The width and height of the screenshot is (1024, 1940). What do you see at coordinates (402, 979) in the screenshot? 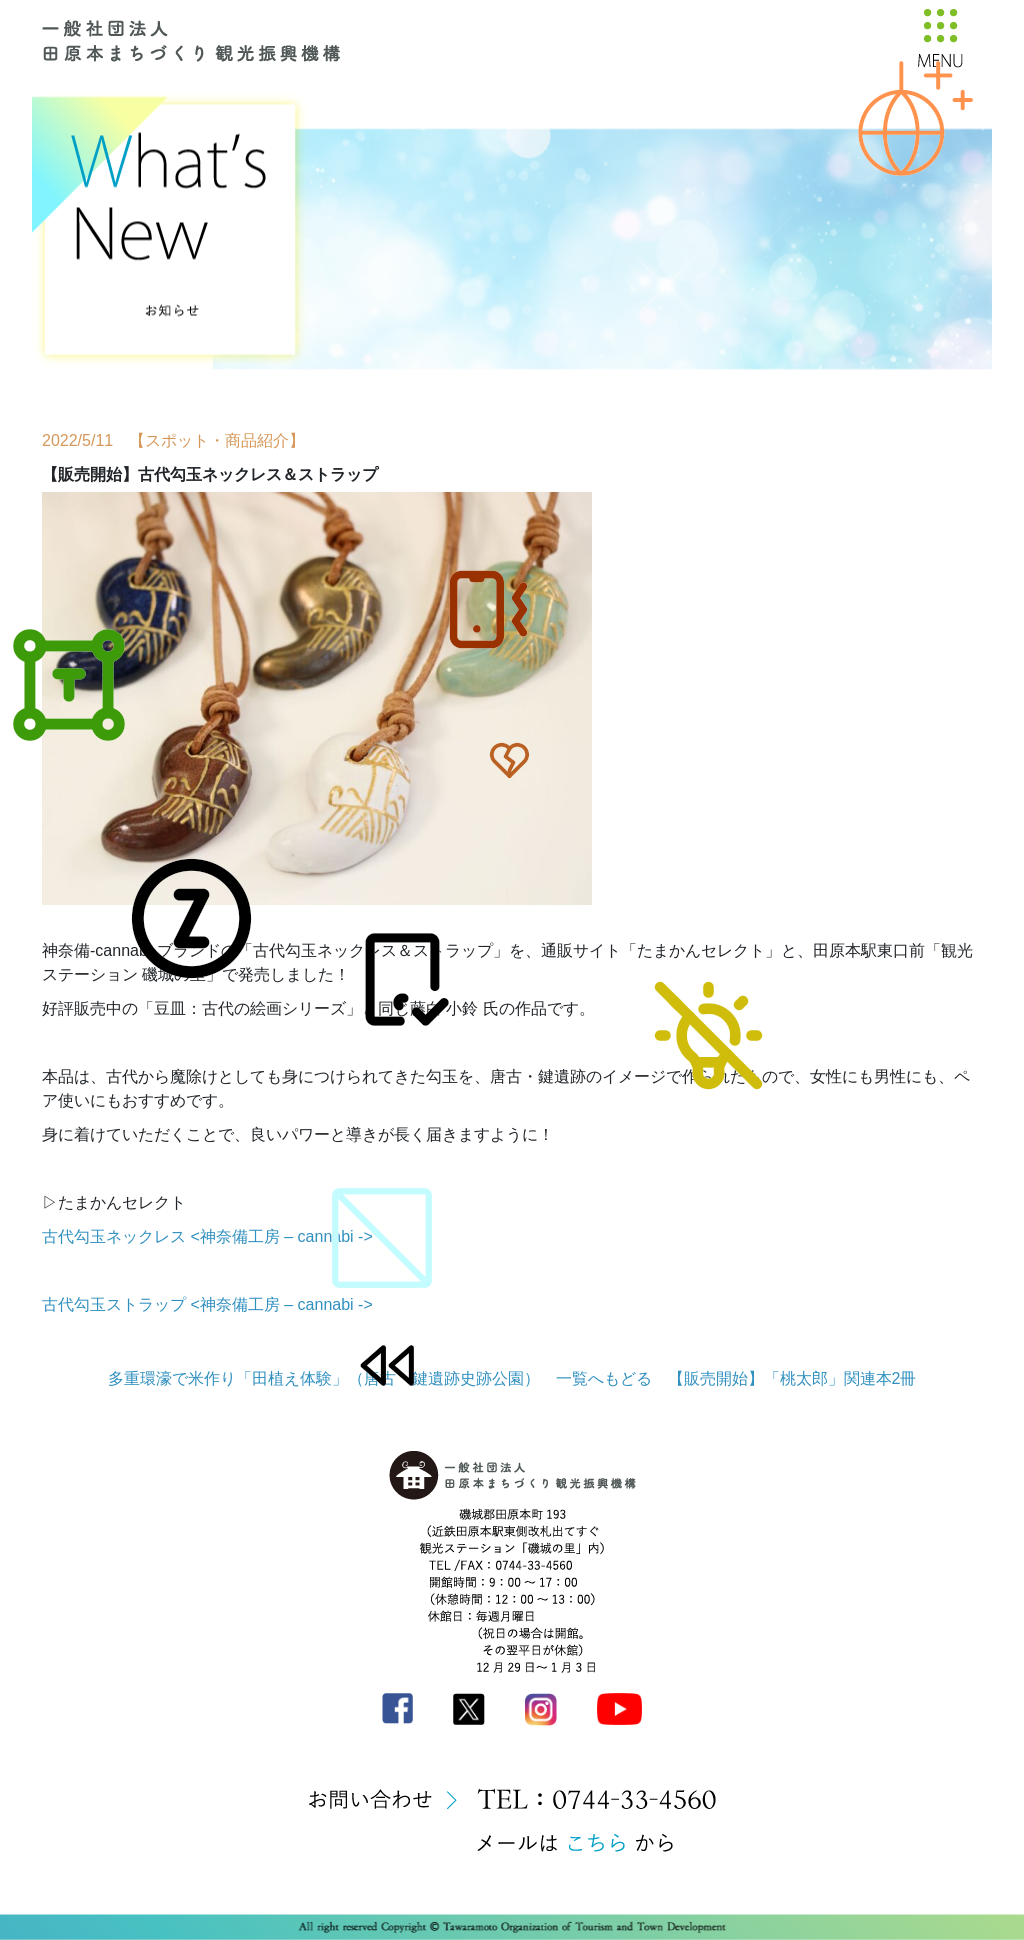
I see `tablet device successfully connected` at bounding box center [402, 979].